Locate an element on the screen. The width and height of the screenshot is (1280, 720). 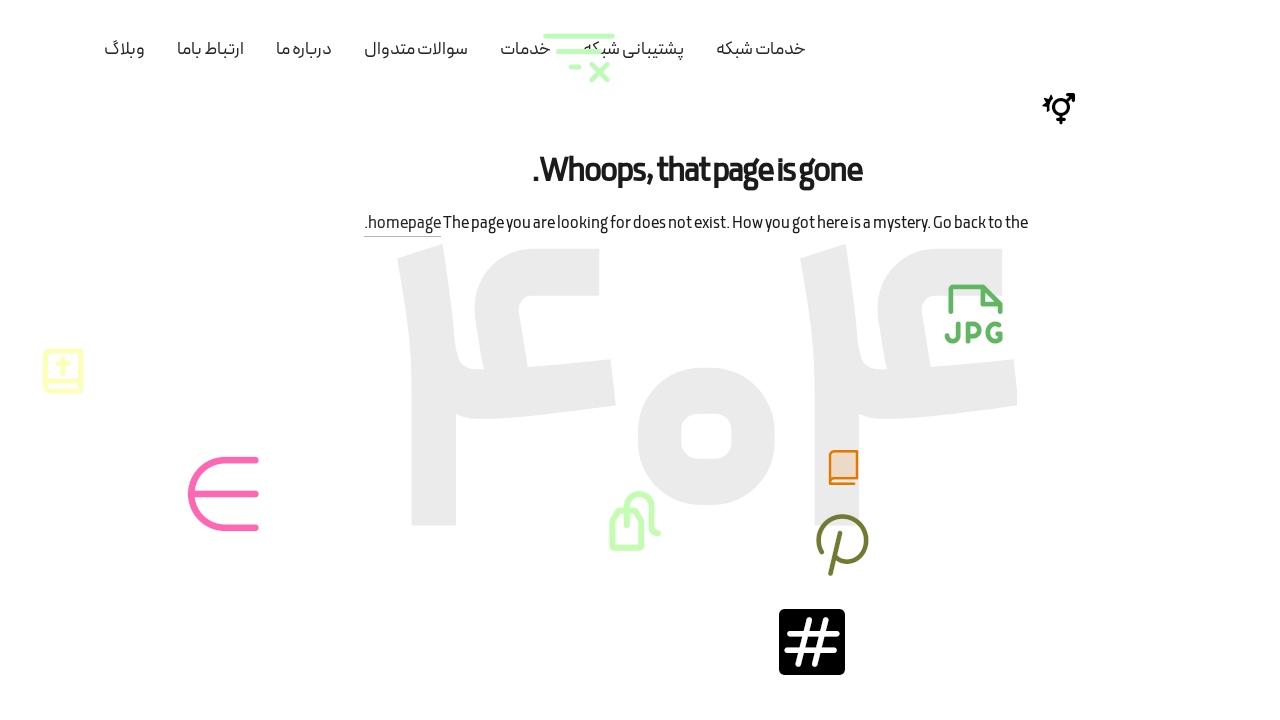
view or open a JPG image file is located at coordinates (975, 316).